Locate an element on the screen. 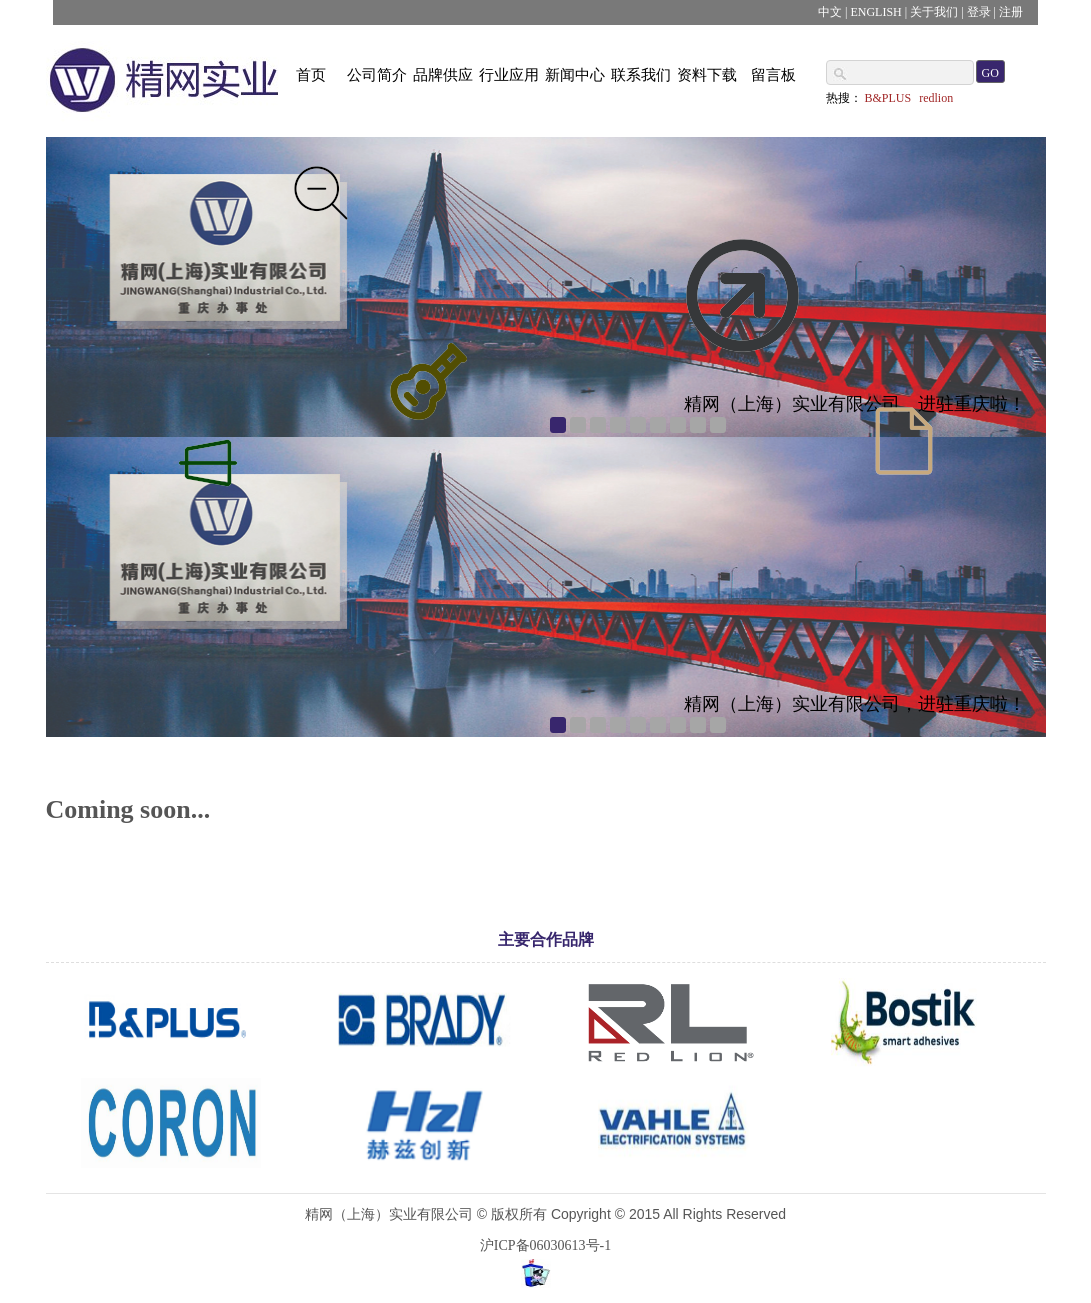 The width and height of the screenshot is (1091, 1303). adjust perspective or viewing angle is located at coordinates (208, 463).